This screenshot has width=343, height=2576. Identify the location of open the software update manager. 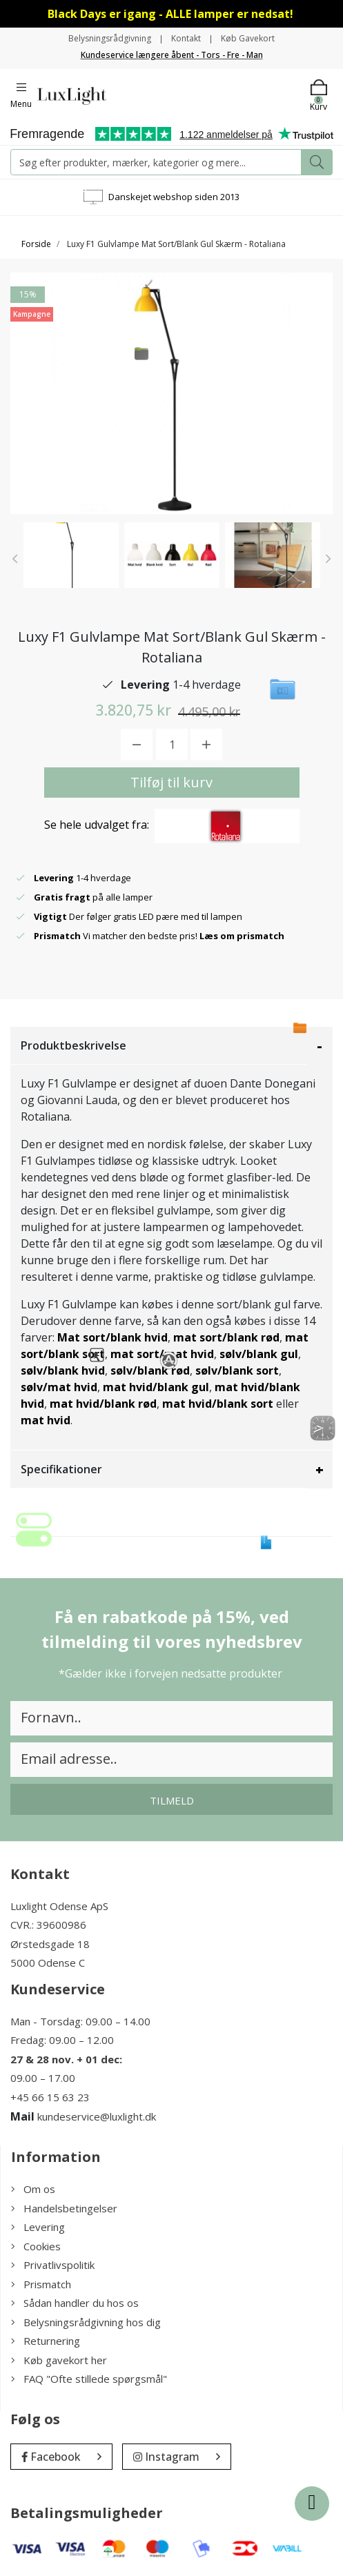
(168, 1360).